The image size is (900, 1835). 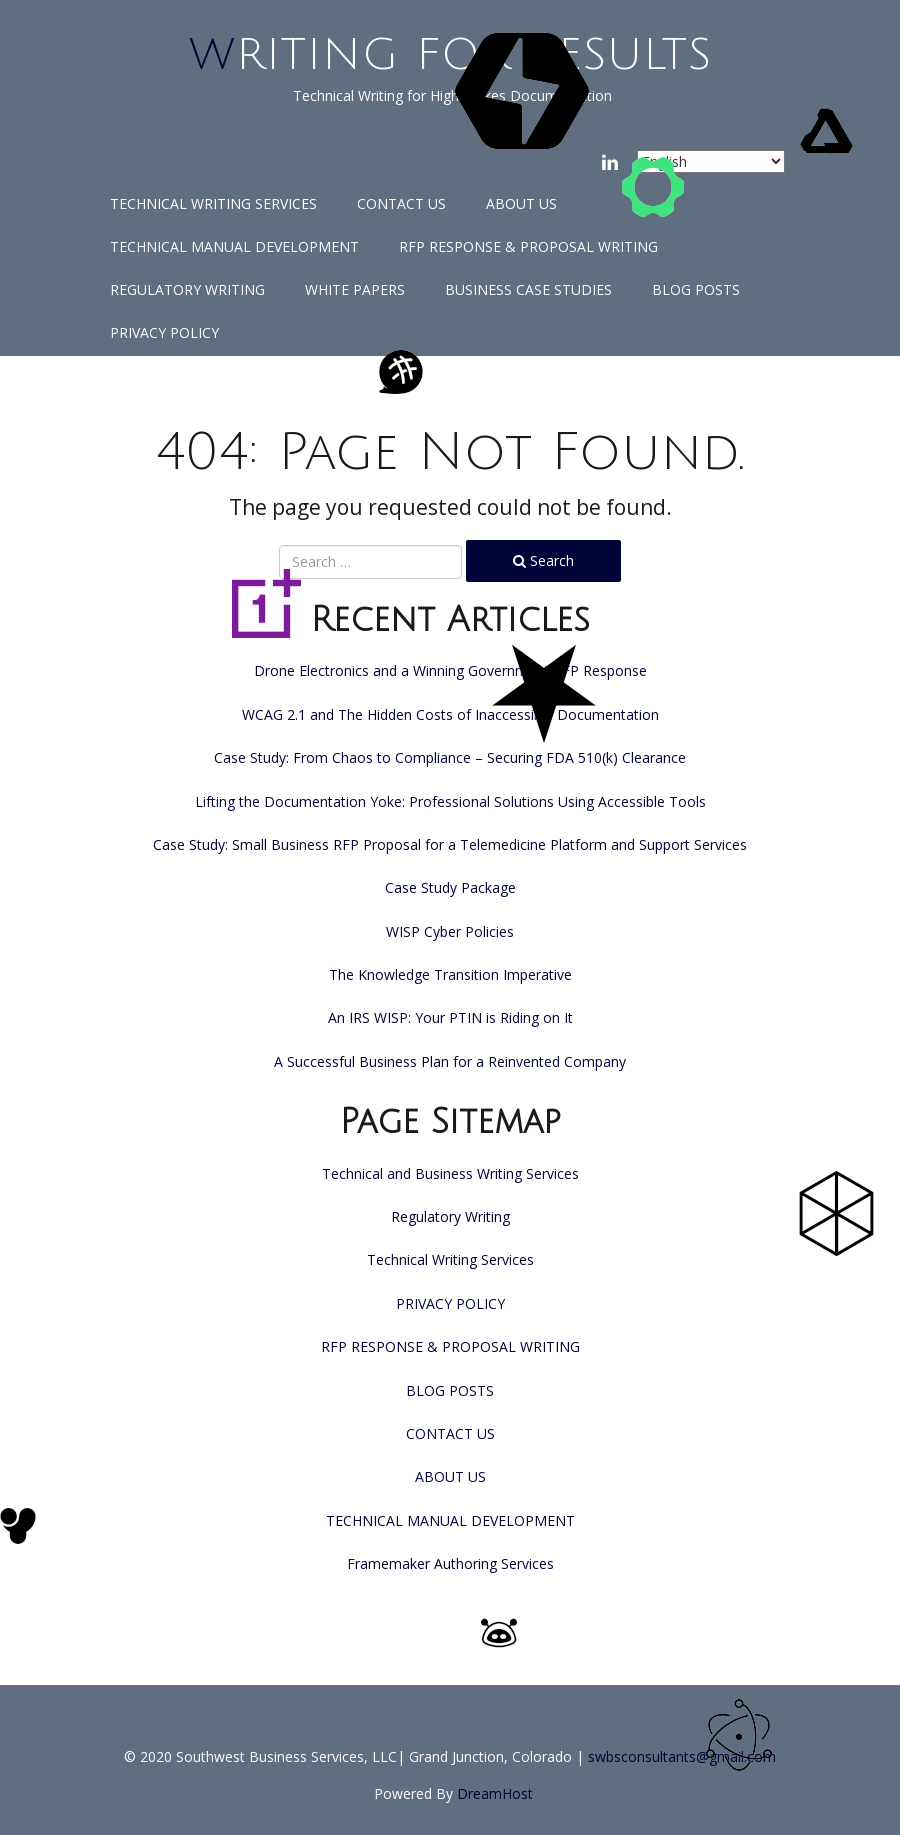 I want to click on open the Nebula streaming app, so click(x=544, y=694).